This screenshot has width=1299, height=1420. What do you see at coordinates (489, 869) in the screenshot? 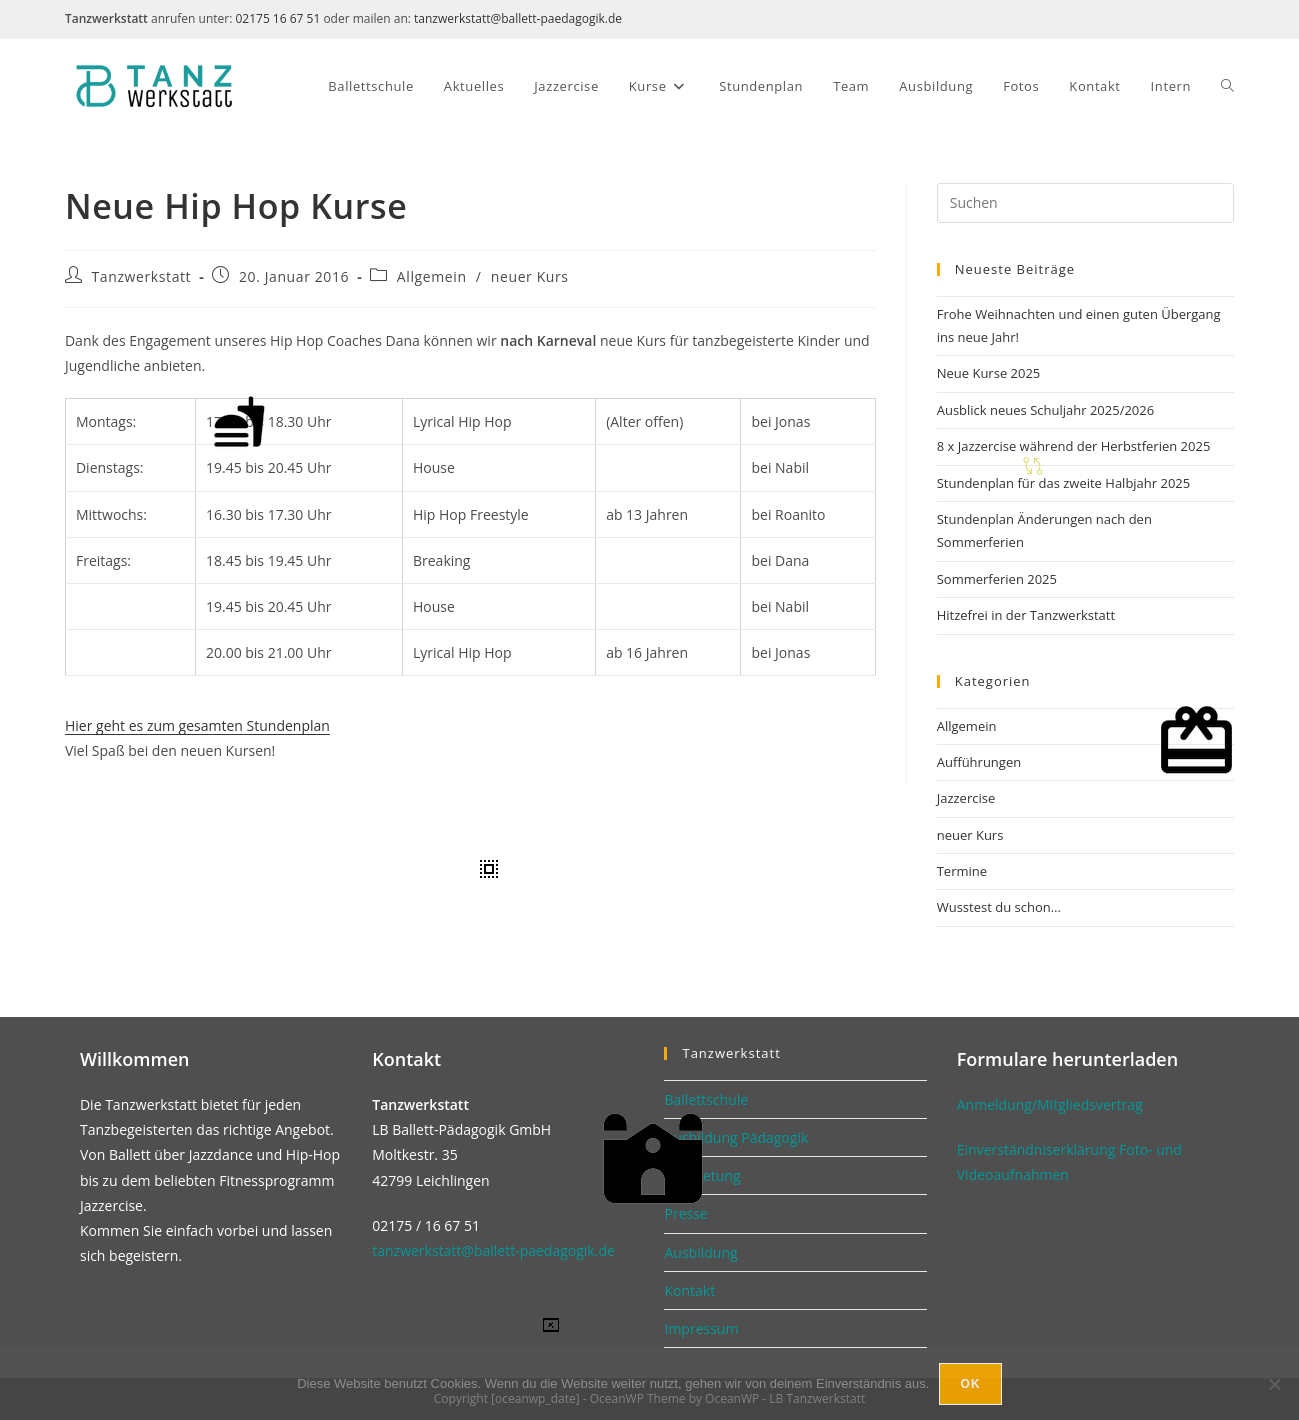
I see `select all items in the current view` at bounding box center [489, 869].